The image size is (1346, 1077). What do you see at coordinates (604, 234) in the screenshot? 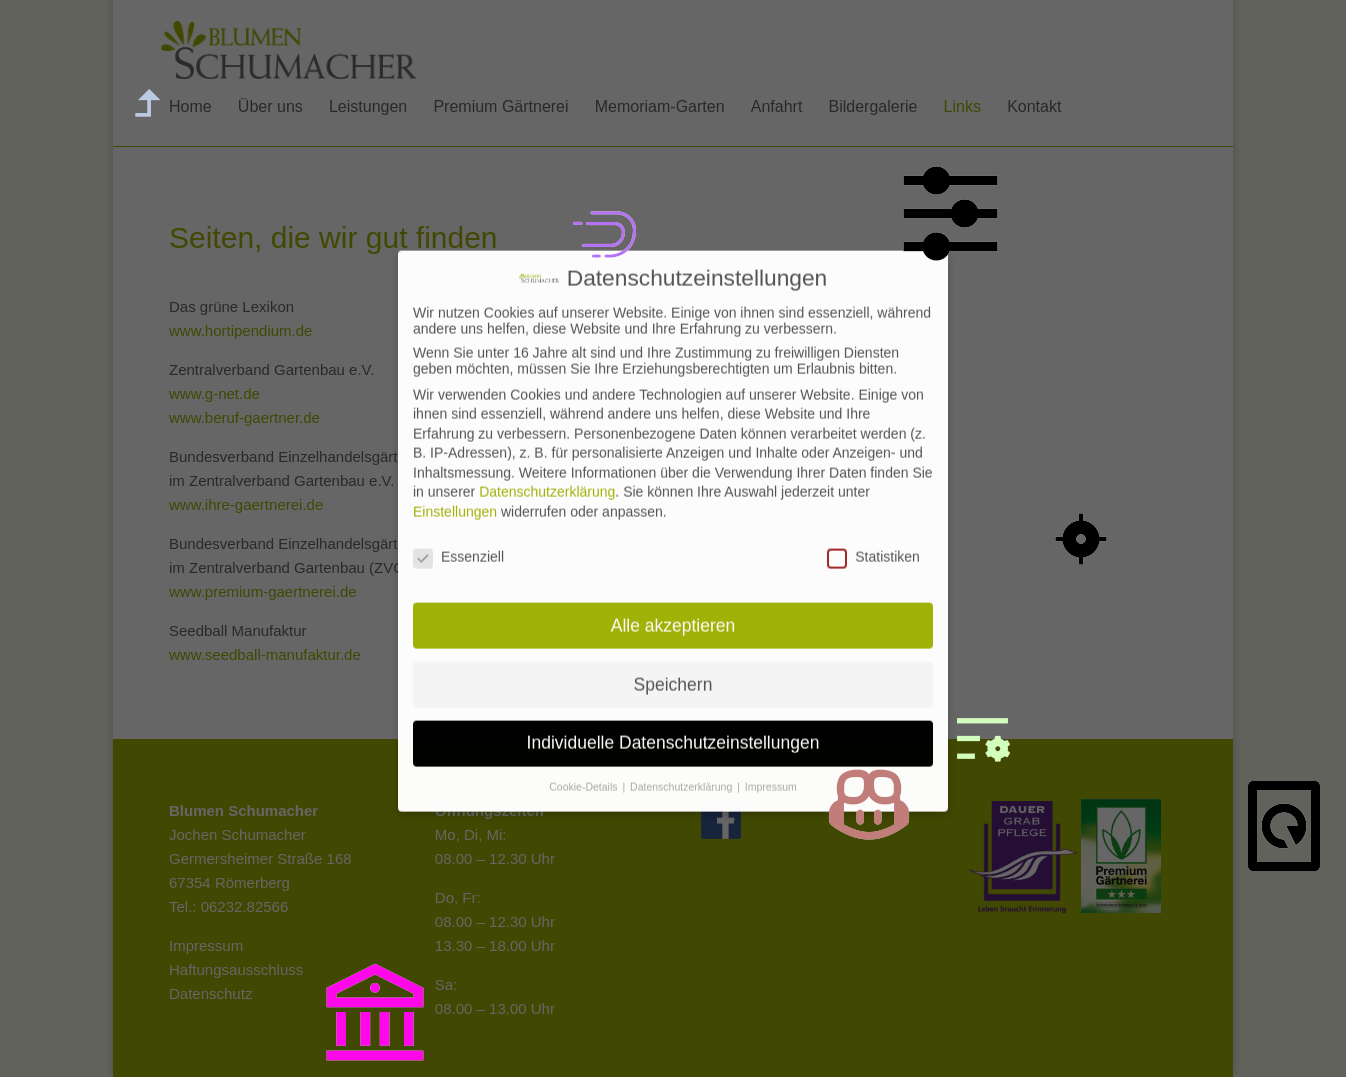
I see `apache druid logo` at bounding box center [604, 234].